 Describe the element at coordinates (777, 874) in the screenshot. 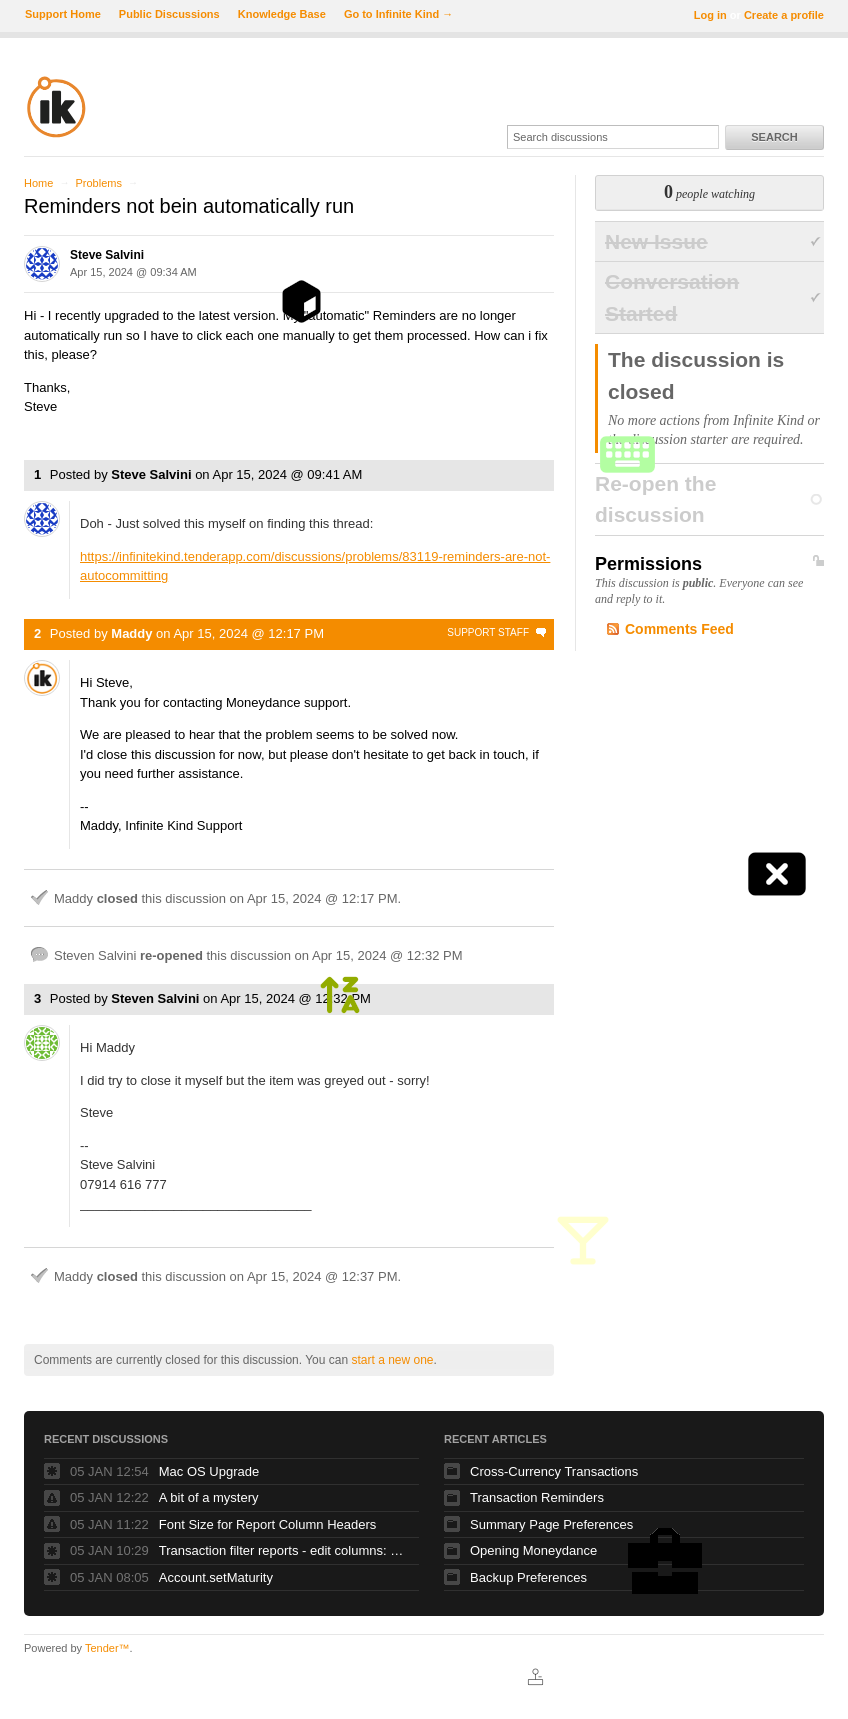

I see `close the current window` at that location.